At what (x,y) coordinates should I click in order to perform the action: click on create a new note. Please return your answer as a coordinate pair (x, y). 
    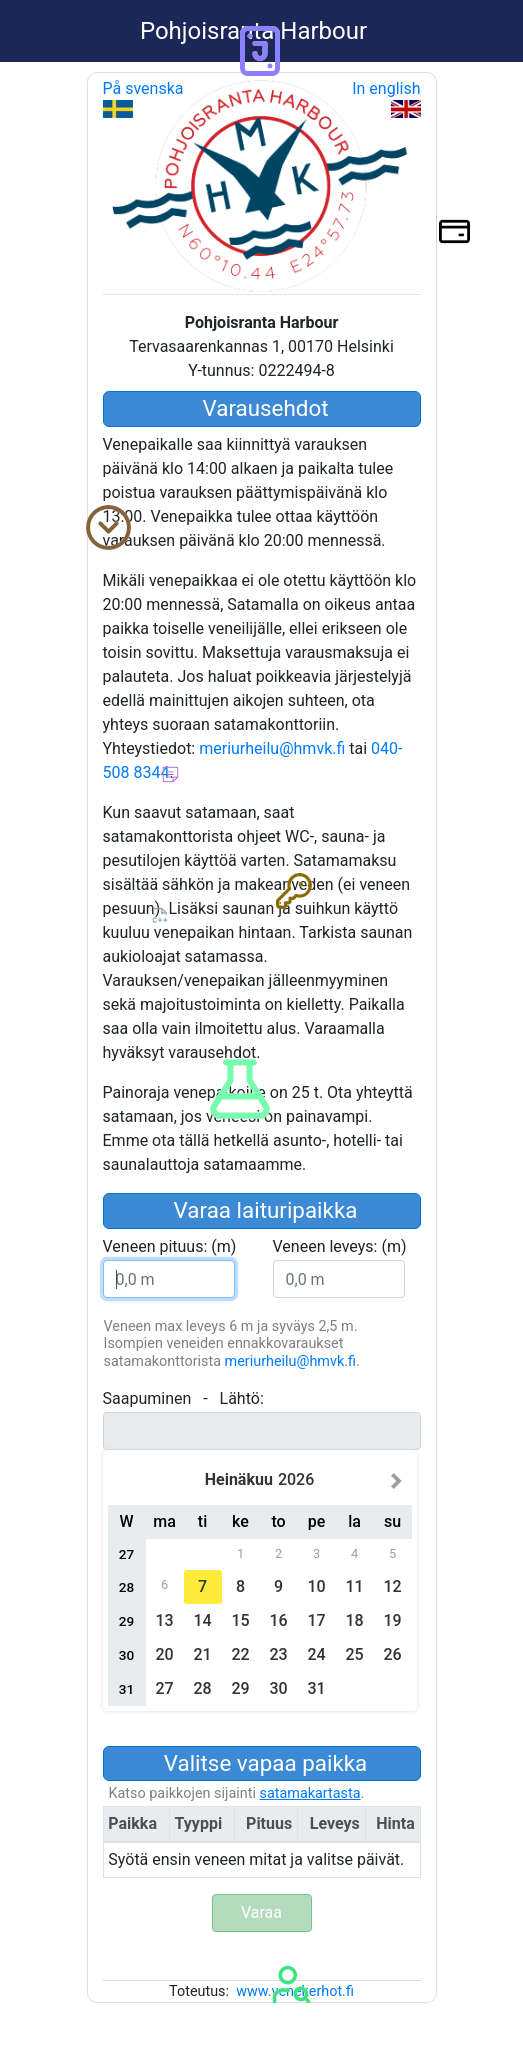
    Looking at the image, I should click on (170, 774).